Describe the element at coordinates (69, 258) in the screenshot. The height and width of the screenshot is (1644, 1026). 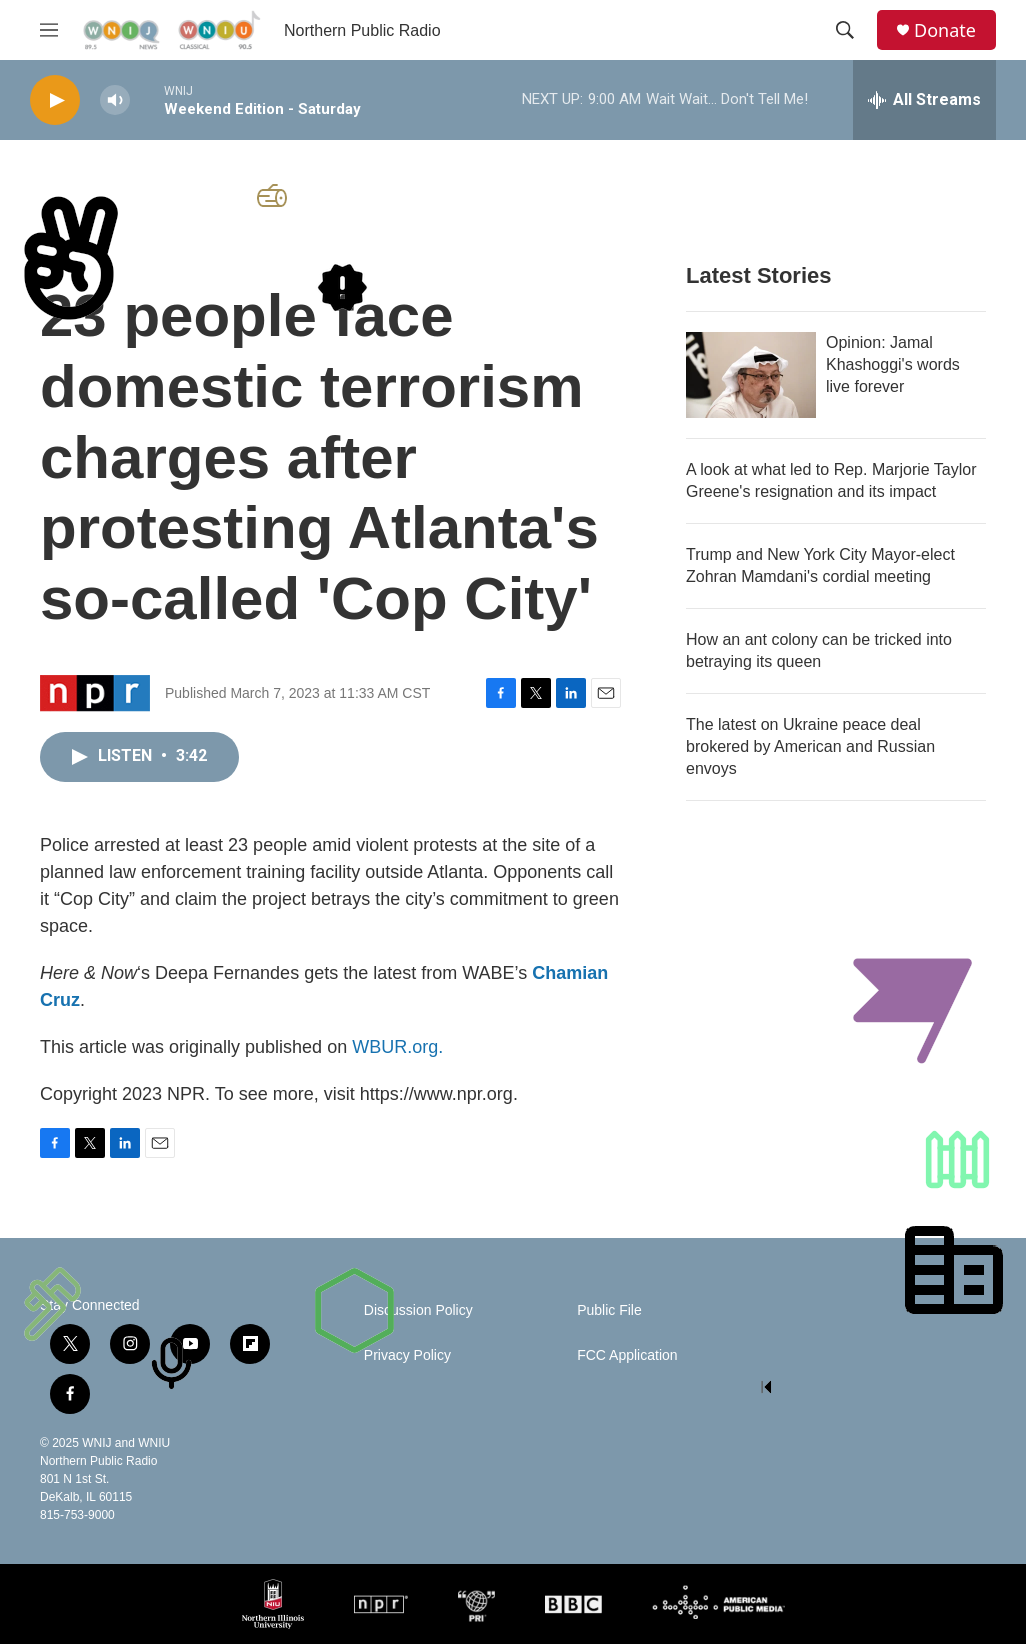
I see `send a peace sign reaction` at that location.